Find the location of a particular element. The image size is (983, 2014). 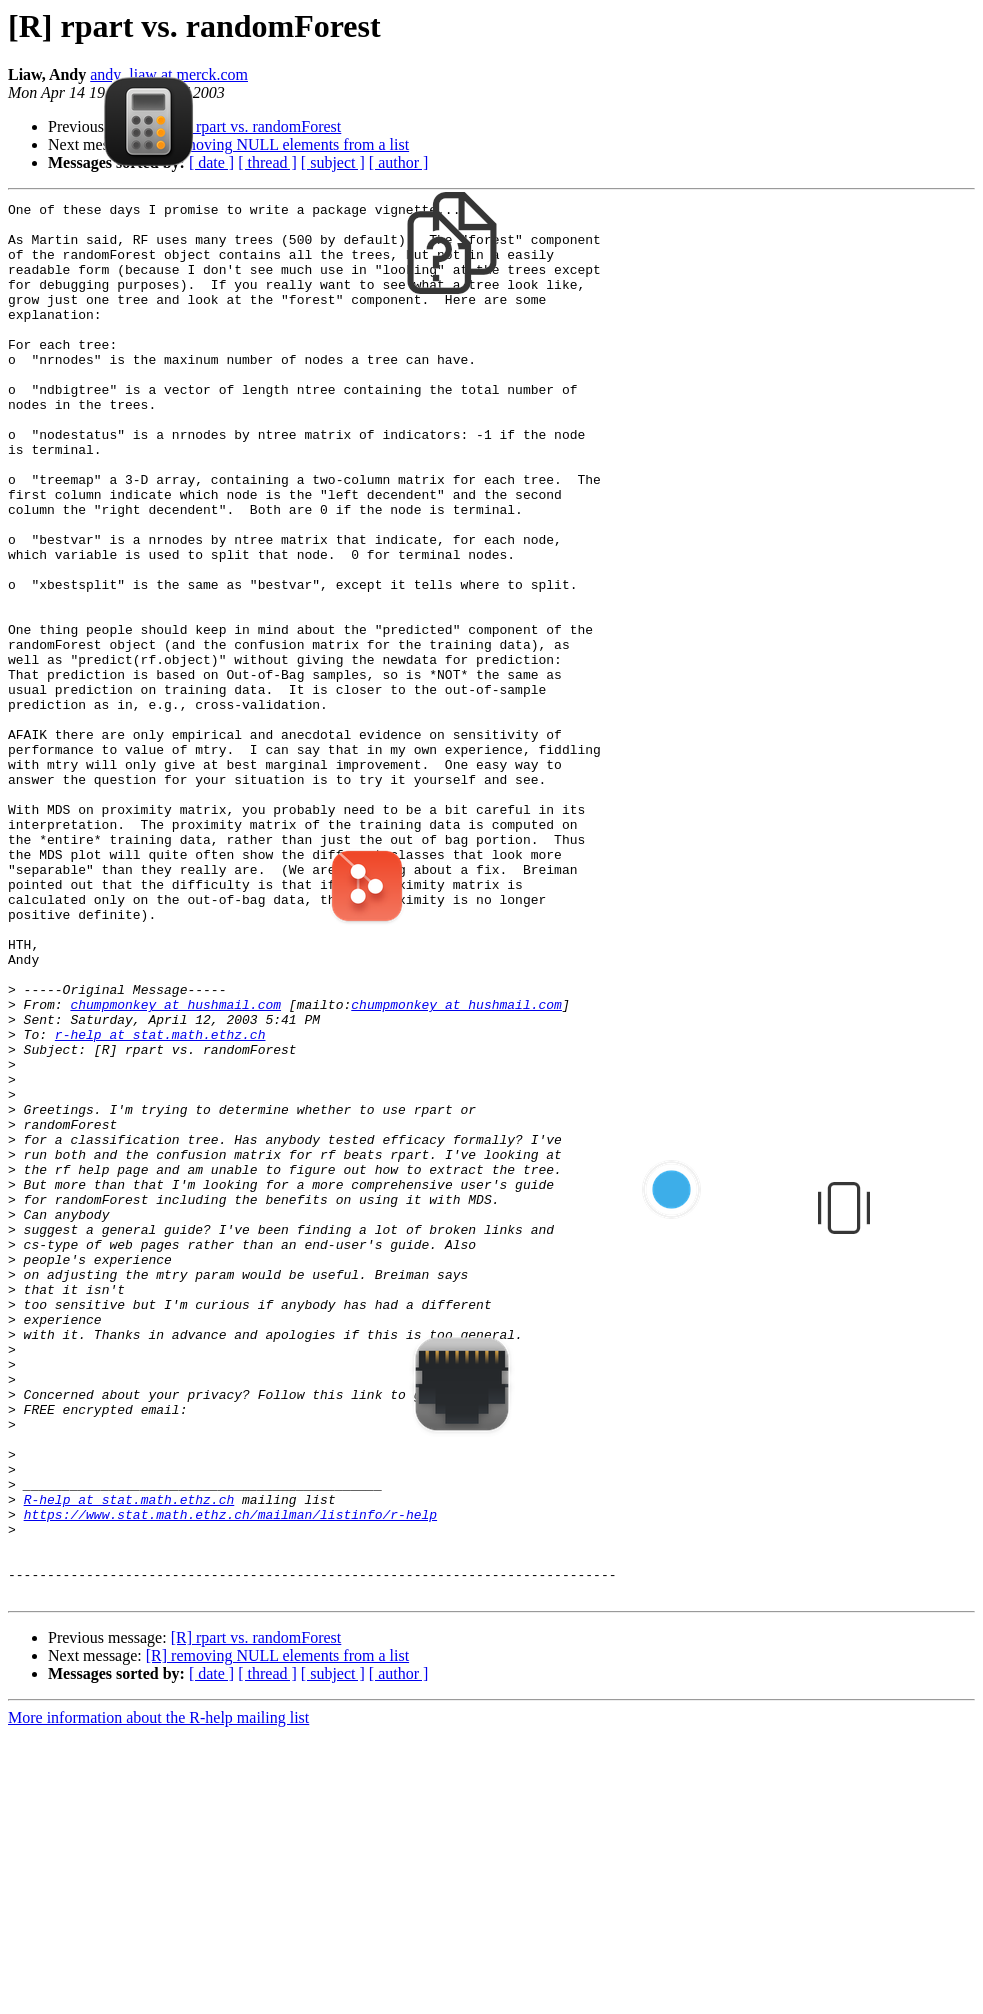

access frequently asked questions is located at coordinates (452, 243).